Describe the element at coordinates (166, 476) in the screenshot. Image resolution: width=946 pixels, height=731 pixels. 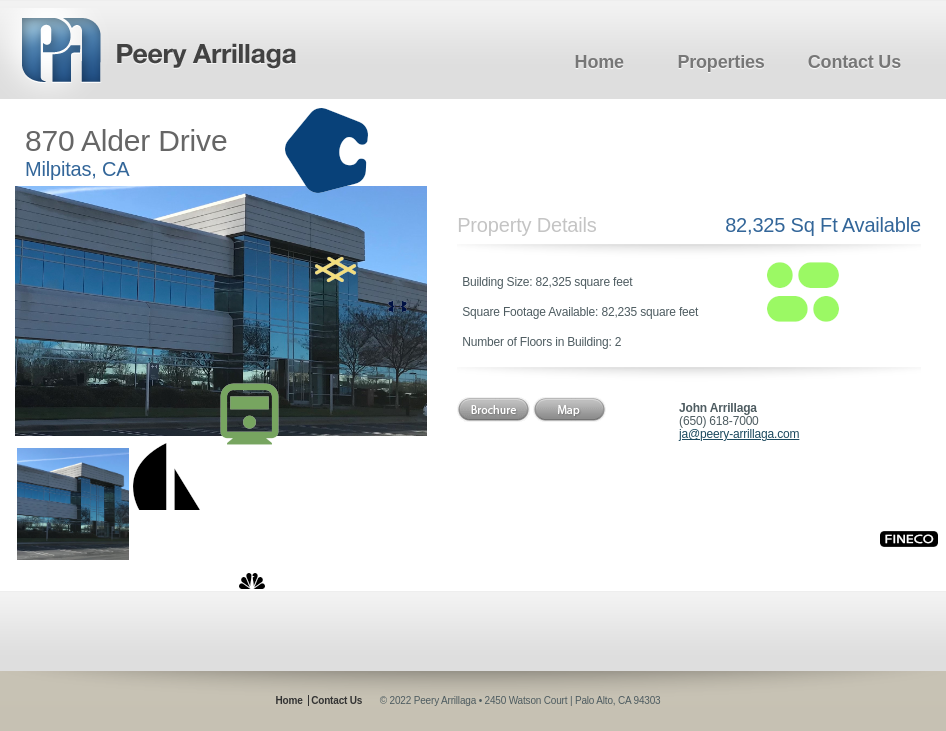
I see `sails.js framework logo` at that location.